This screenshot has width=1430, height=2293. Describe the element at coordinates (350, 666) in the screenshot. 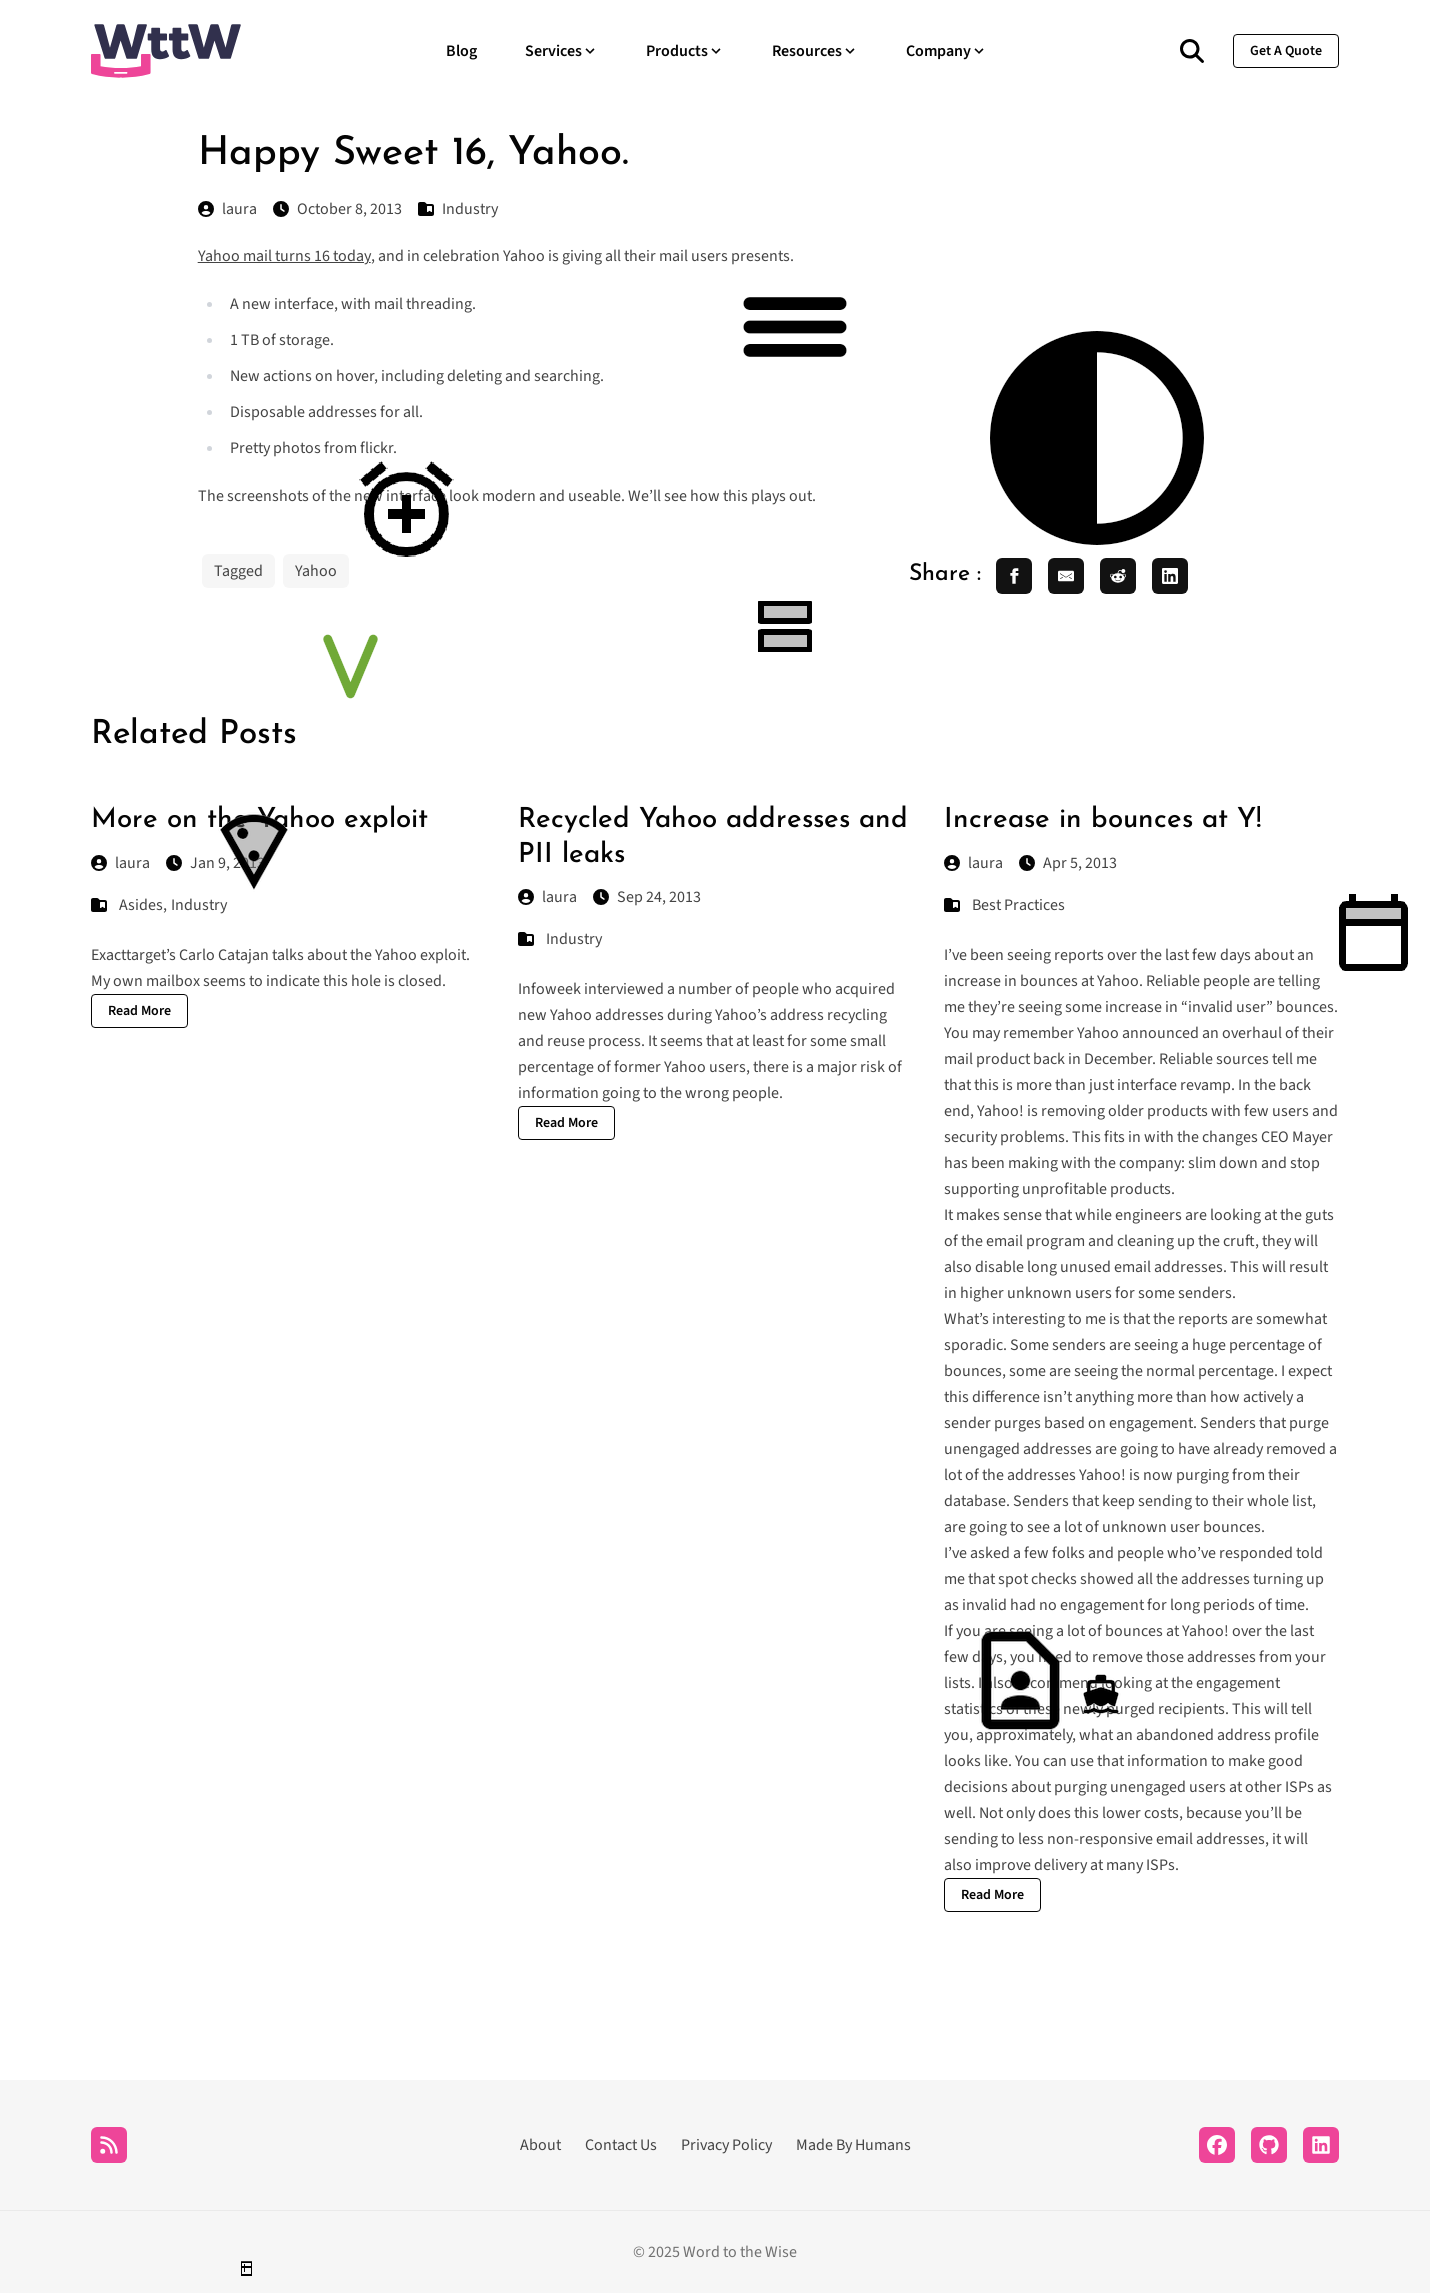

I see `indicates a verified or validated status` at that location.